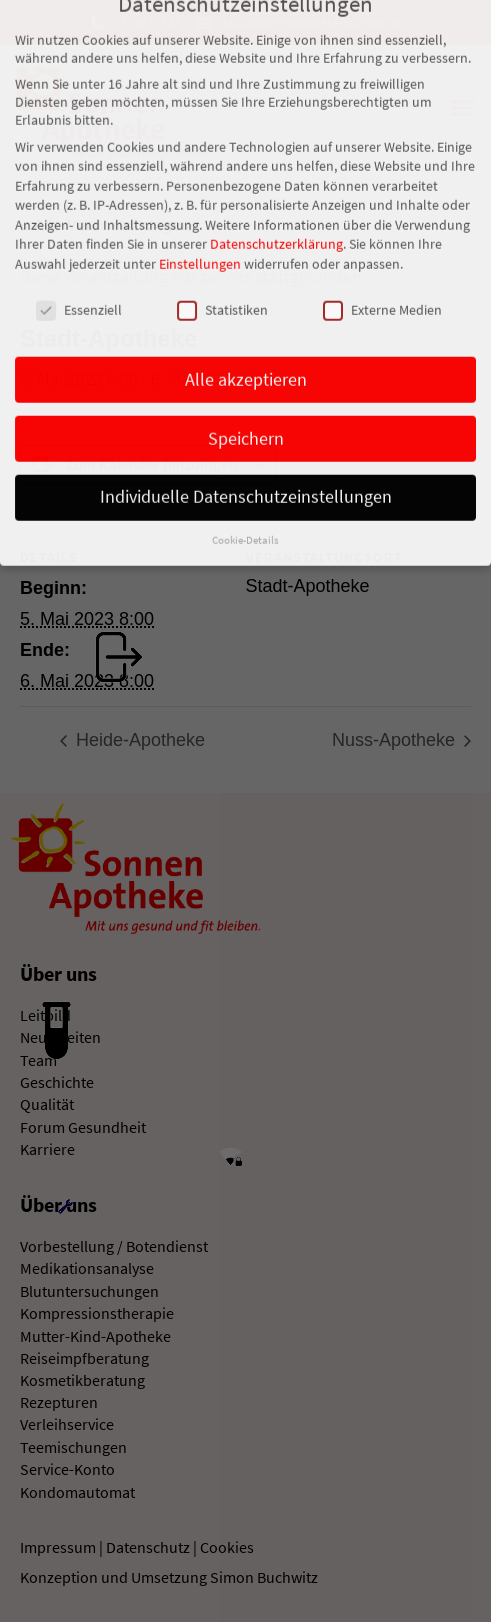 The width and height of the screenshot is (491, 1622). Describe the element at coordinates (115, 657) in the screenshot. I see `sign out or log out of account` at that location.